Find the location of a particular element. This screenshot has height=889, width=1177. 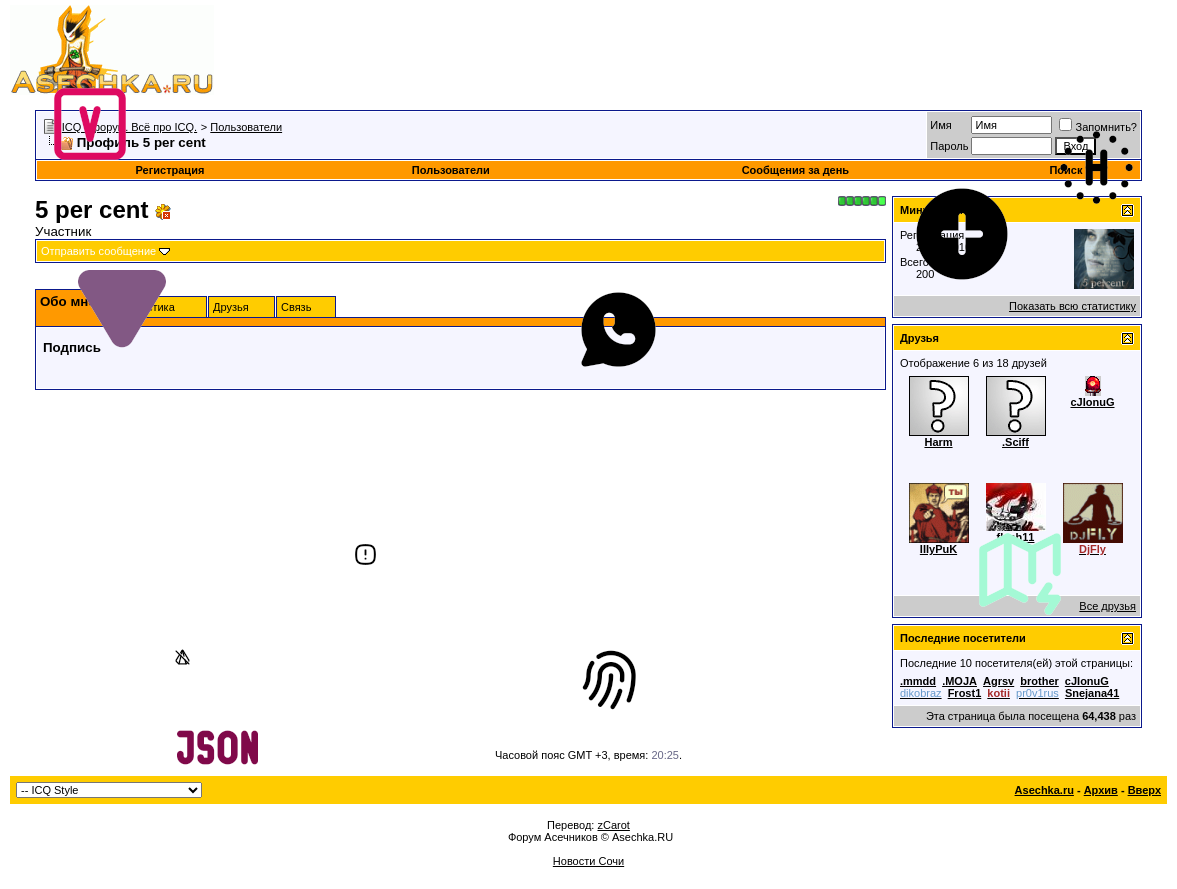

open WhatsApp messaging is located at coordinates (618, 329).